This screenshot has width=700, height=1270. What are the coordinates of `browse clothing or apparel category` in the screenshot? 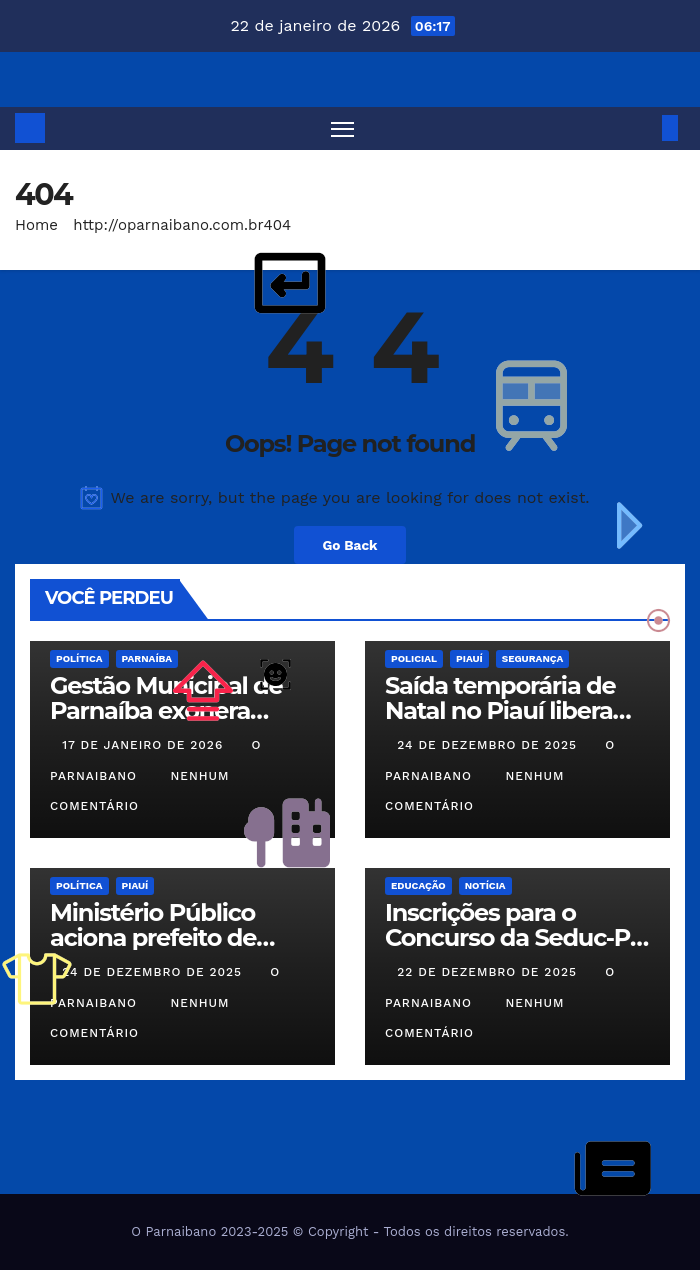 It's located at (37, 979).